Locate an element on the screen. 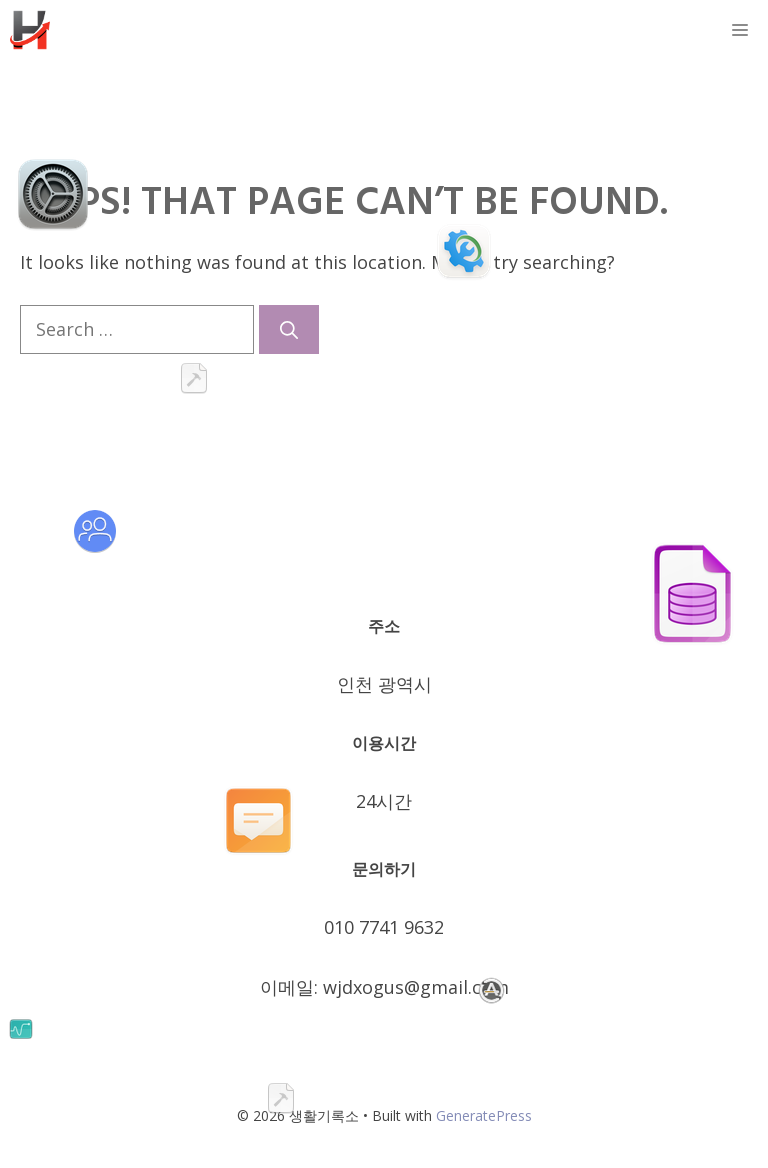 The width and height of the screenshot is (768, 1168). open Steam++ app for managing Steam client is located at coordinates (464, 251).